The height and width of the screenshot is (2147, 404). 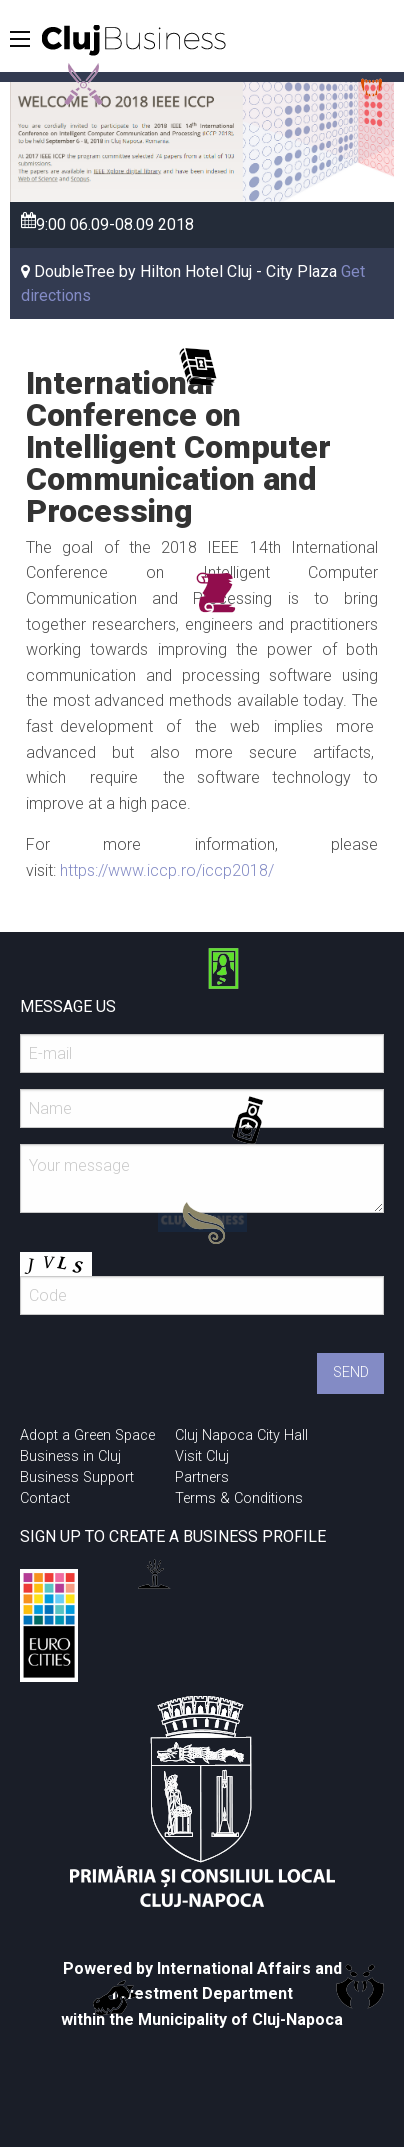 What do you see at coordinates (83, 83) in the screenshot?
I see `trim or cut selected content` at bounding box center [83, 83].